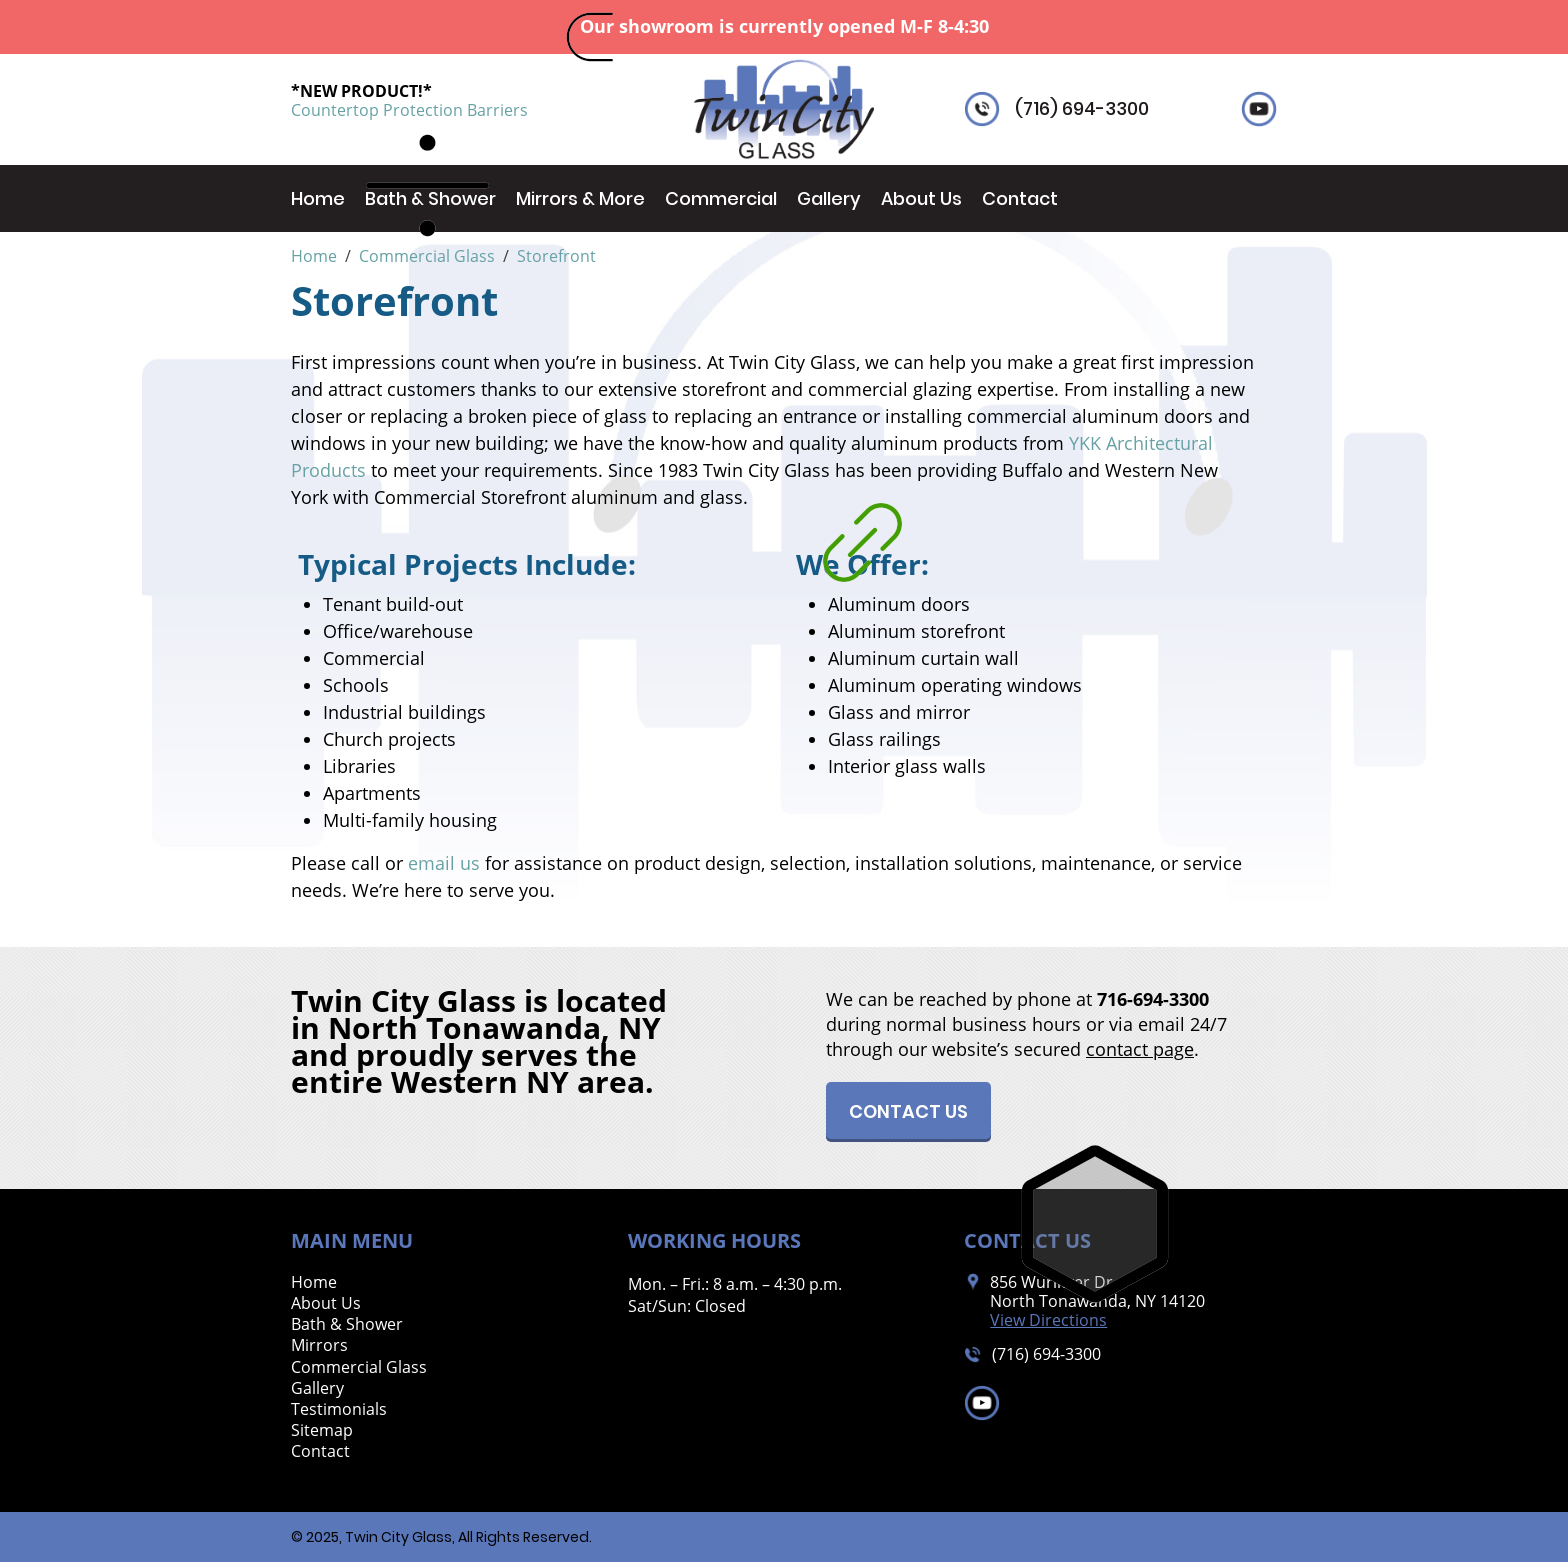  Describe the element at coordinates (1095, 1224) in the screenshot. I see `generic shape or container element` at that location.